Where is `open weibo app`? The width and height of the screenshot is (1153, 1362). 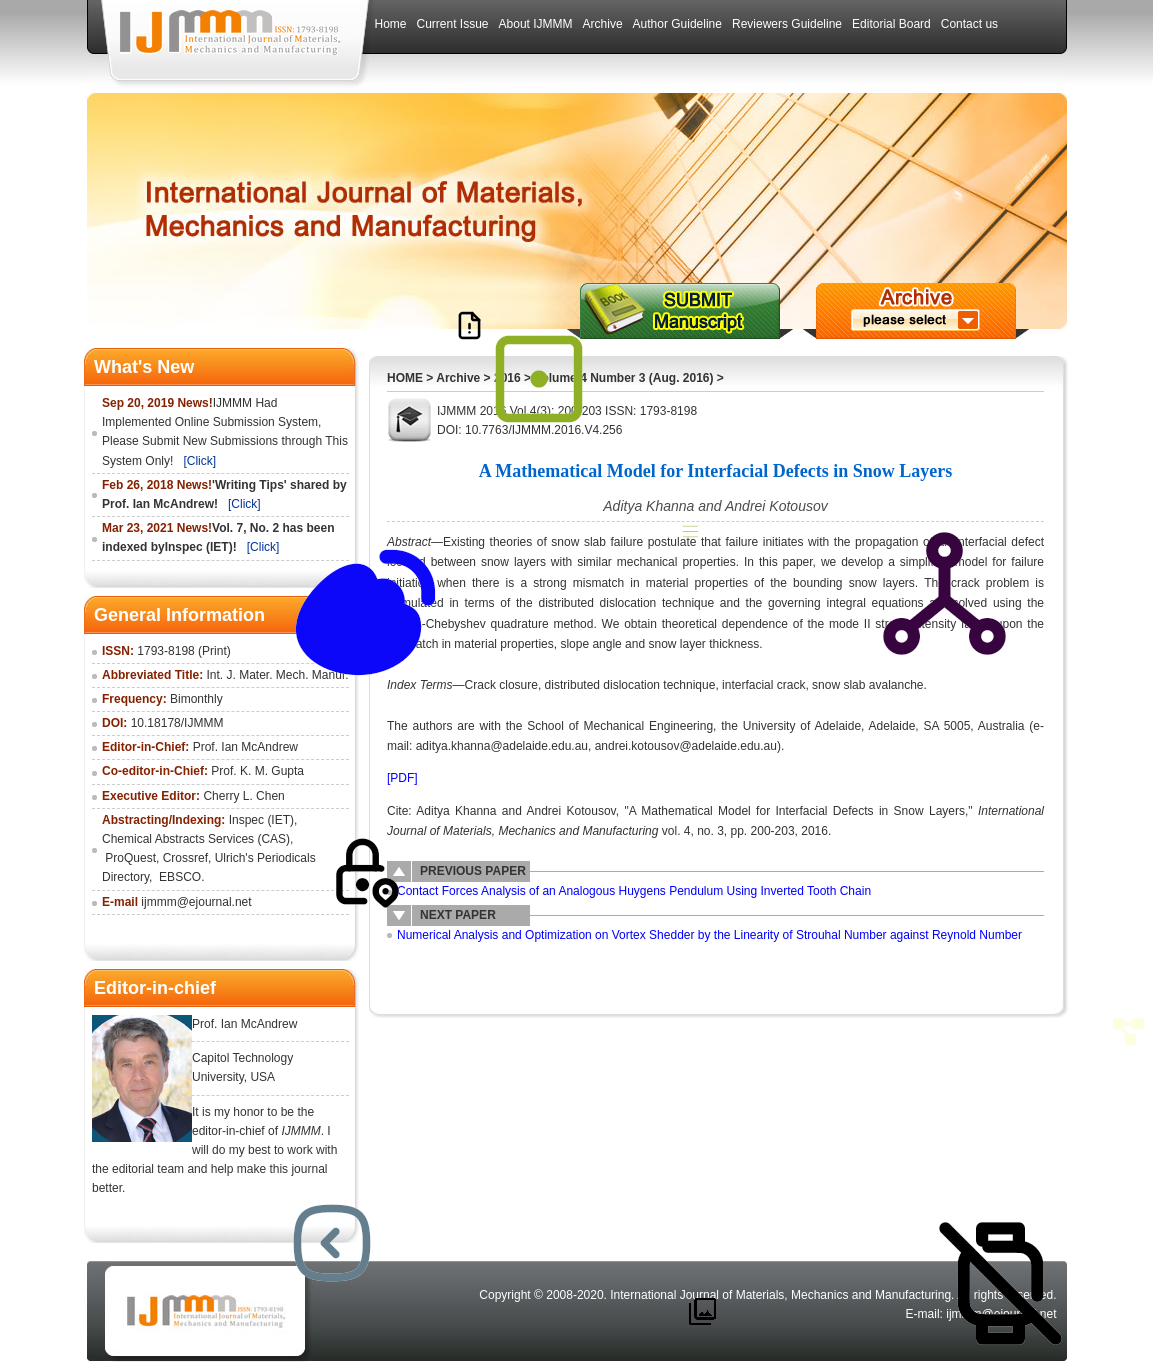 open weibo app is located at coordinates (365, 612).